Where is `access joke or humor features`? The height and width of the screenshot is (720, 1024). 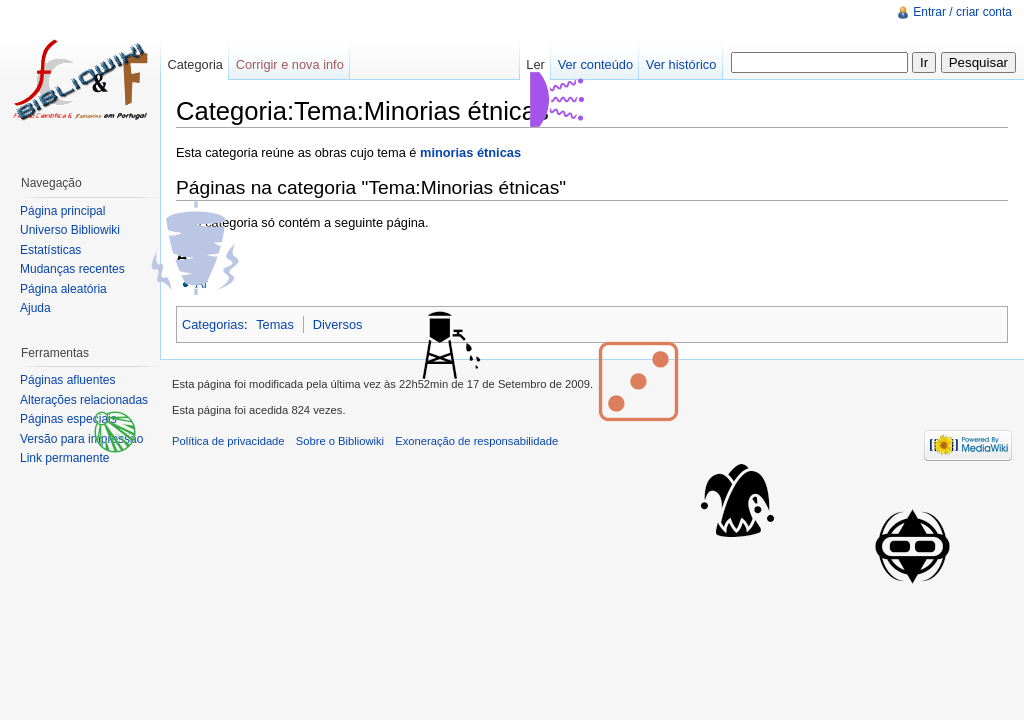
access joke or humor features is located at coordinates (737, 500).